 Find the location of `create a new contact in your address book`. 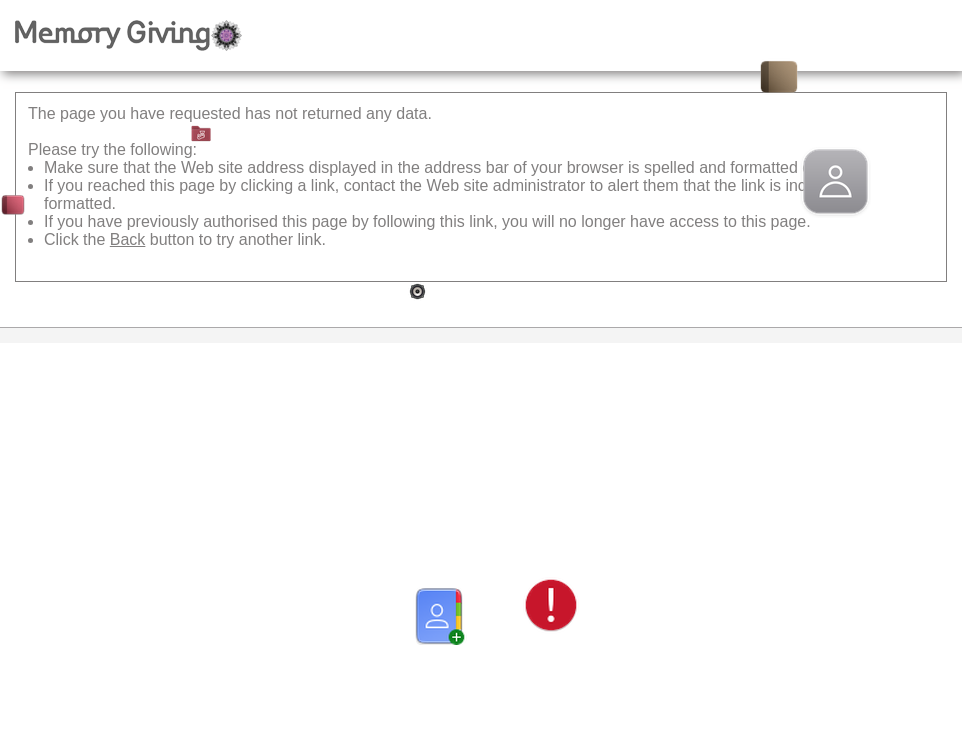

create a new contact in your address book is located at coordinates (439, 616).